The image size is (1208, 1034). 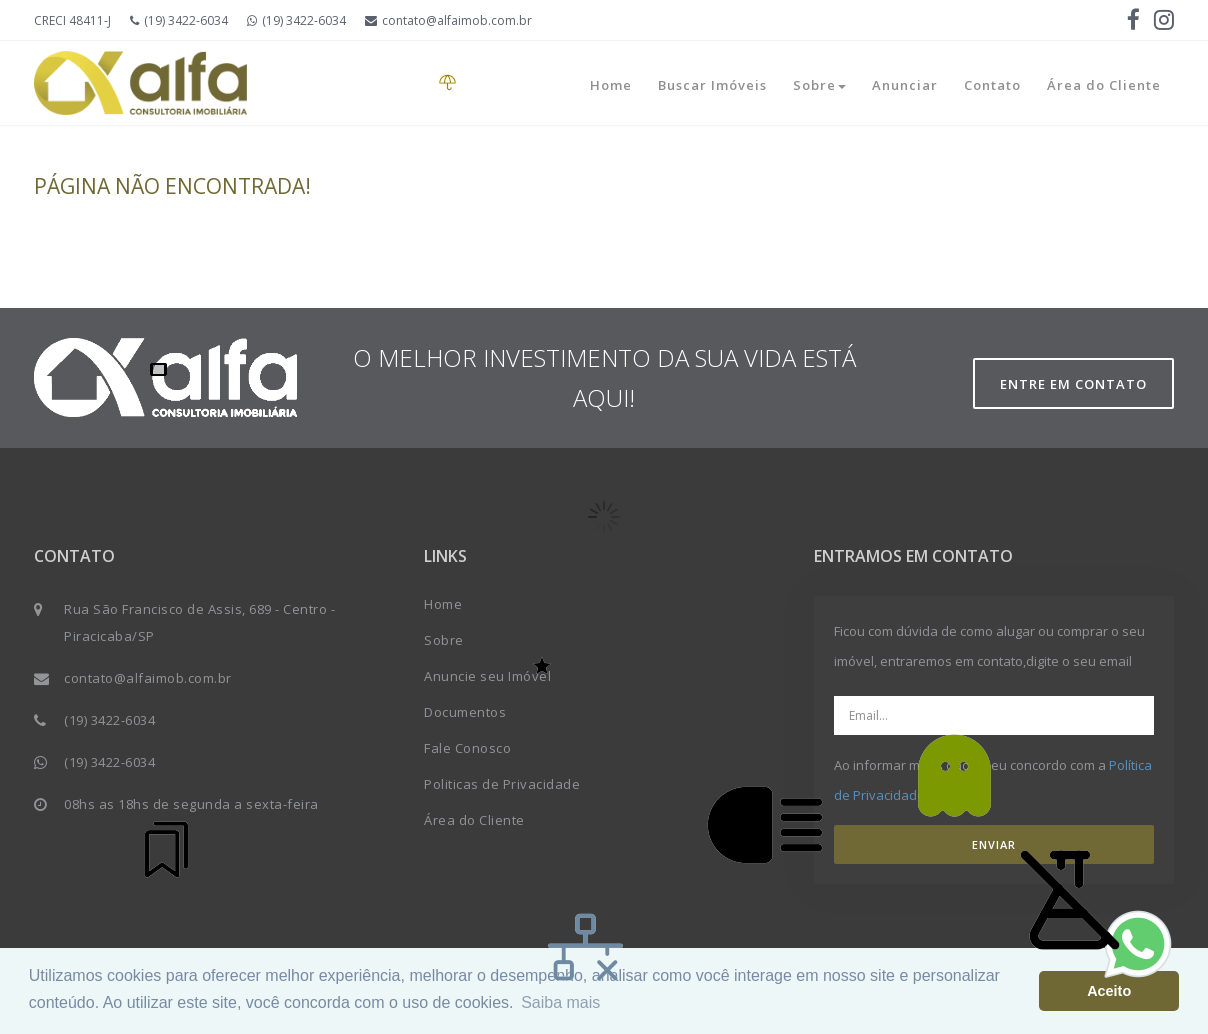 I want to click on disable lab or experimental features, so click(x=1070, y=900).